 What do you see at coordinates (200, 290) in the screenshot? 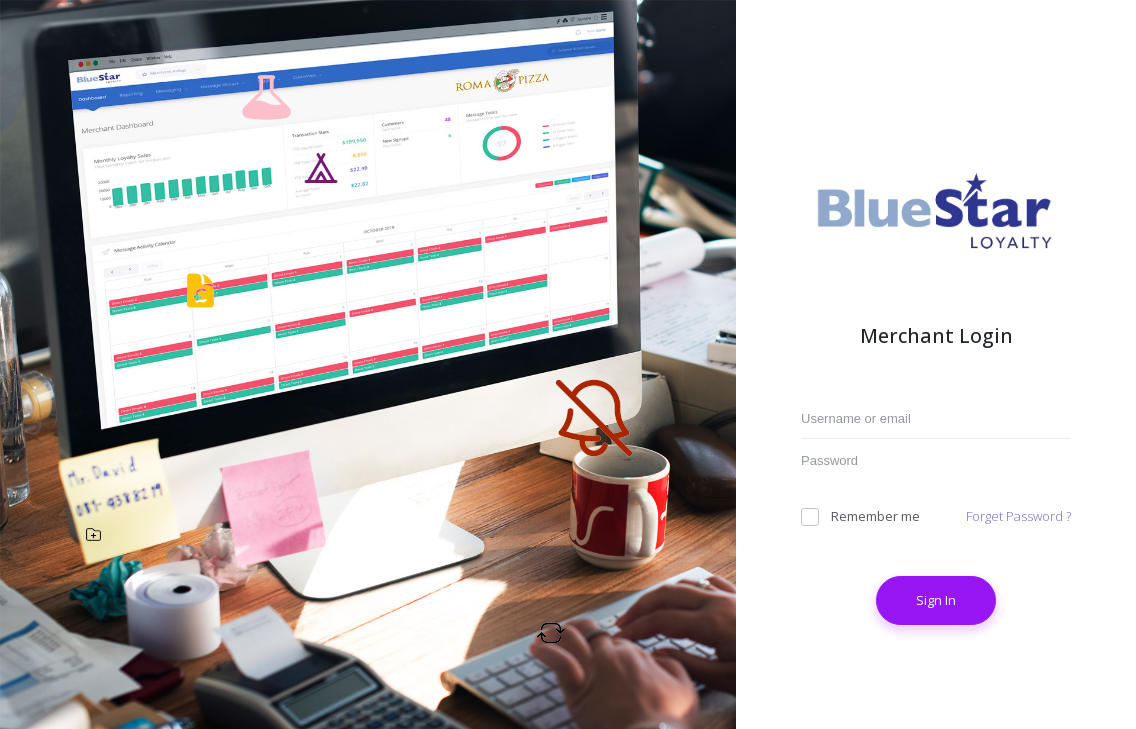
I see `view financial document in pounds` at bounding box center [200, 290].